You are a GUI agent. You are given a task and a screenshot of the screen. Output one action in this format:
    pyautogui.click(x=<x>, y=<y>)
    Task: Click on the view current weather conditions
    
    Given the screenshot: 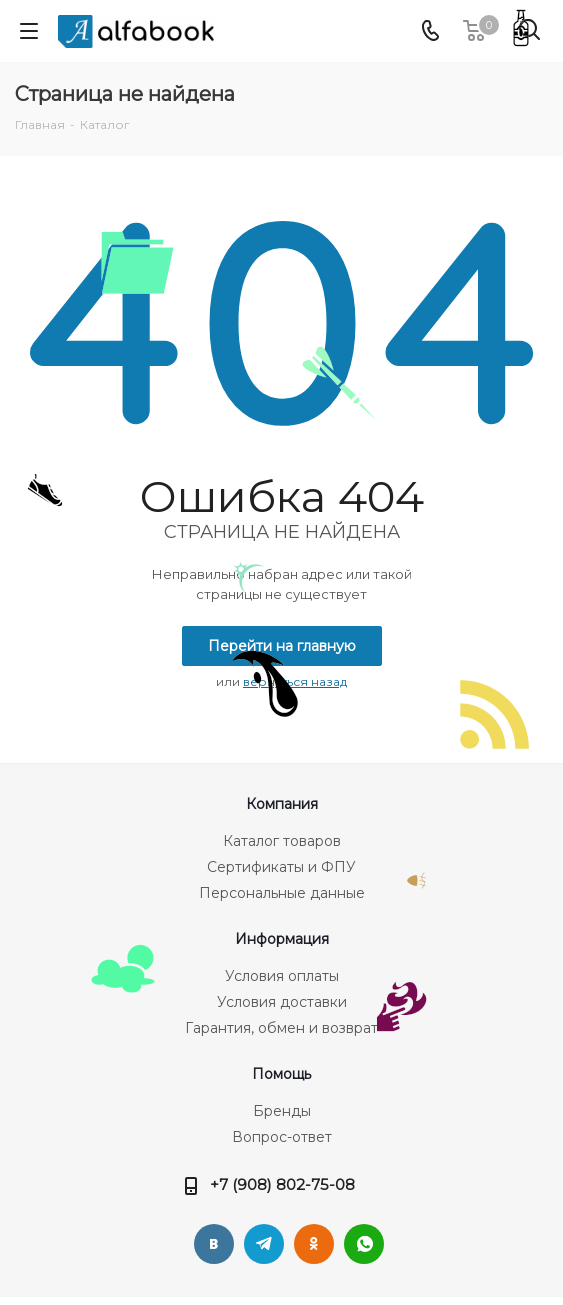 What is the action you would take?
    pyautogui.click(x=123, y=970)
    